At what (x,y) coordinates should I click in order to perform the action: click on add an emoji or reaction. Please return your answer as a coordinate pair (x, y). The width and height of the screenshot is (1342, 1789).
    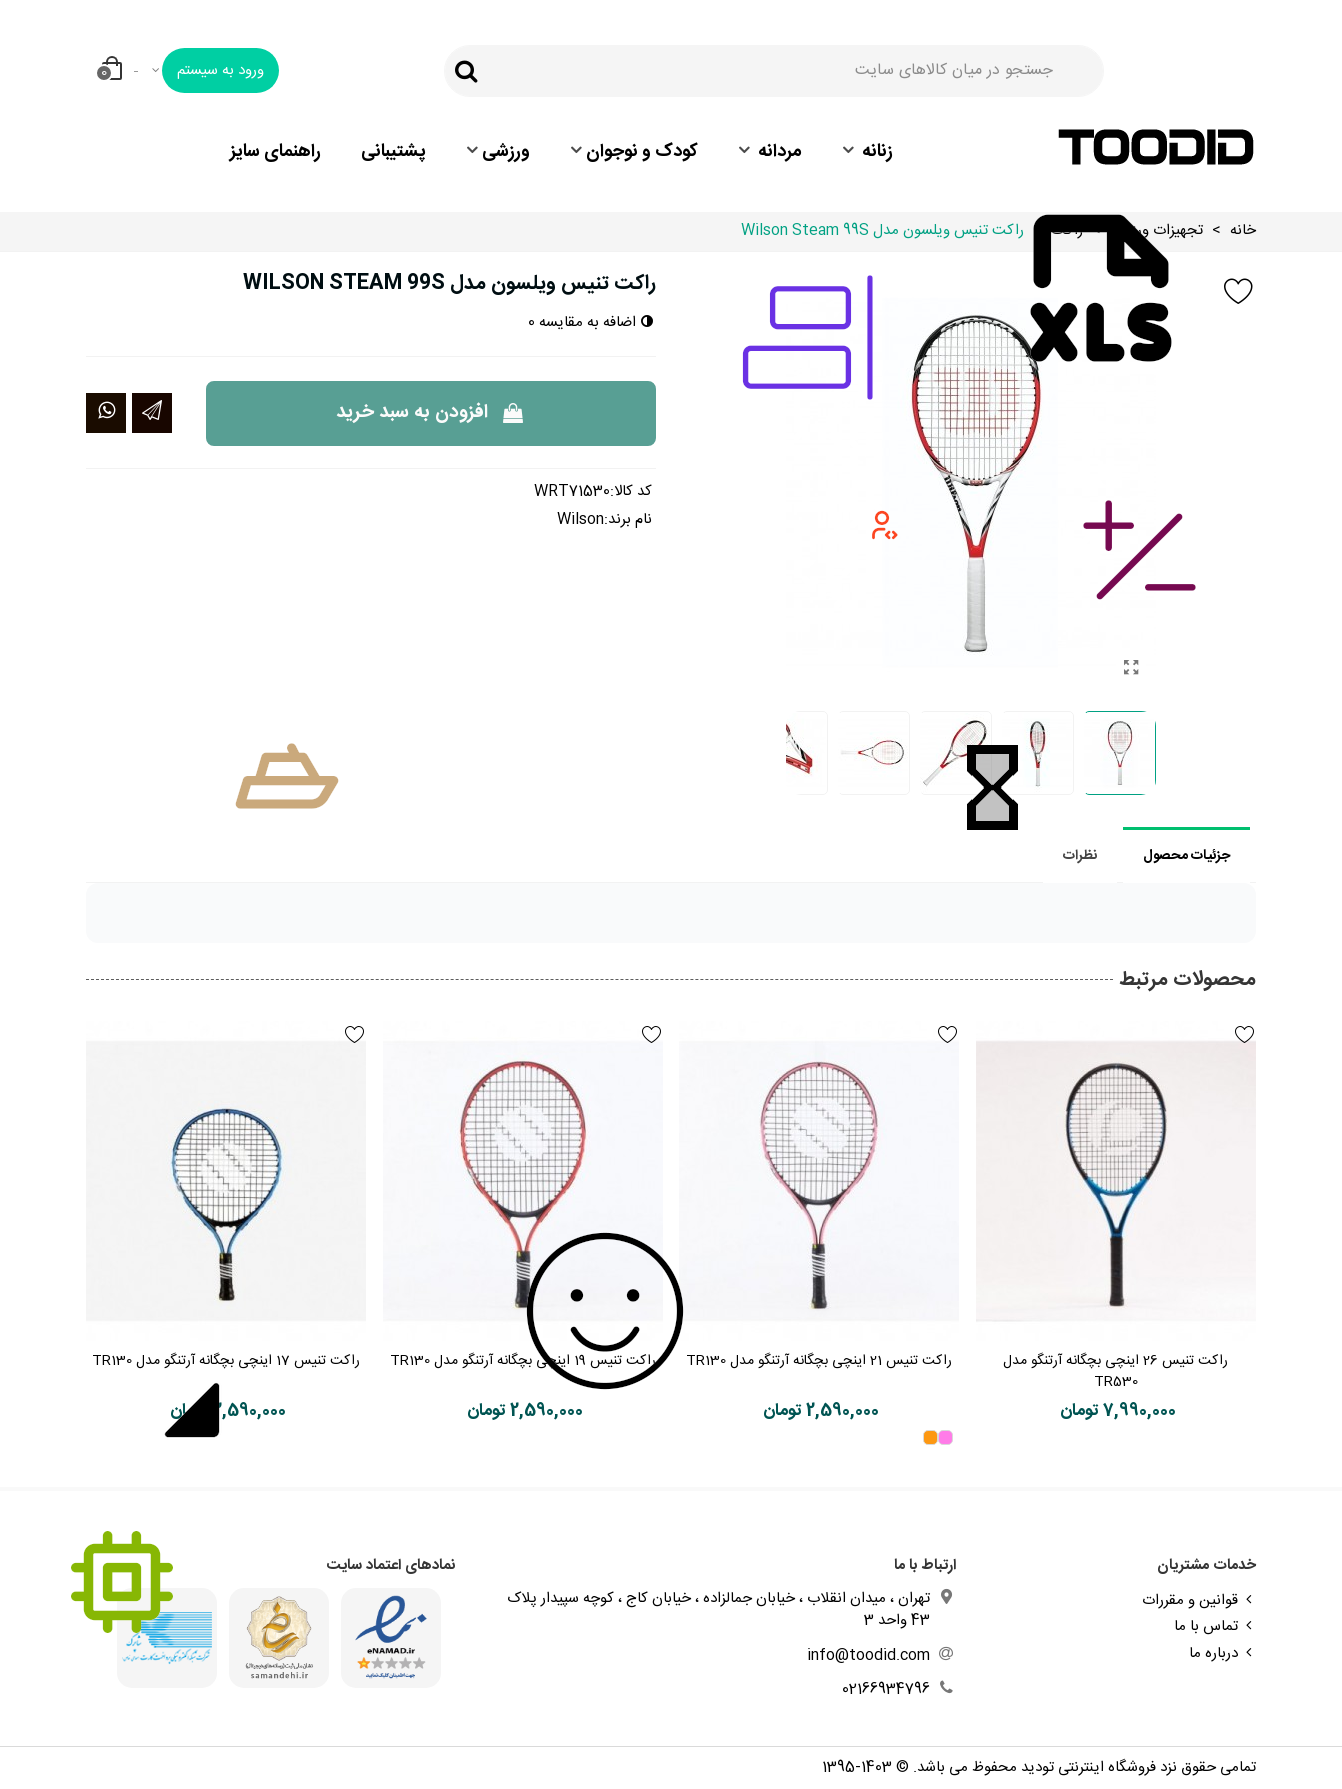
    Looking at the image, I should click on (605, 1311).